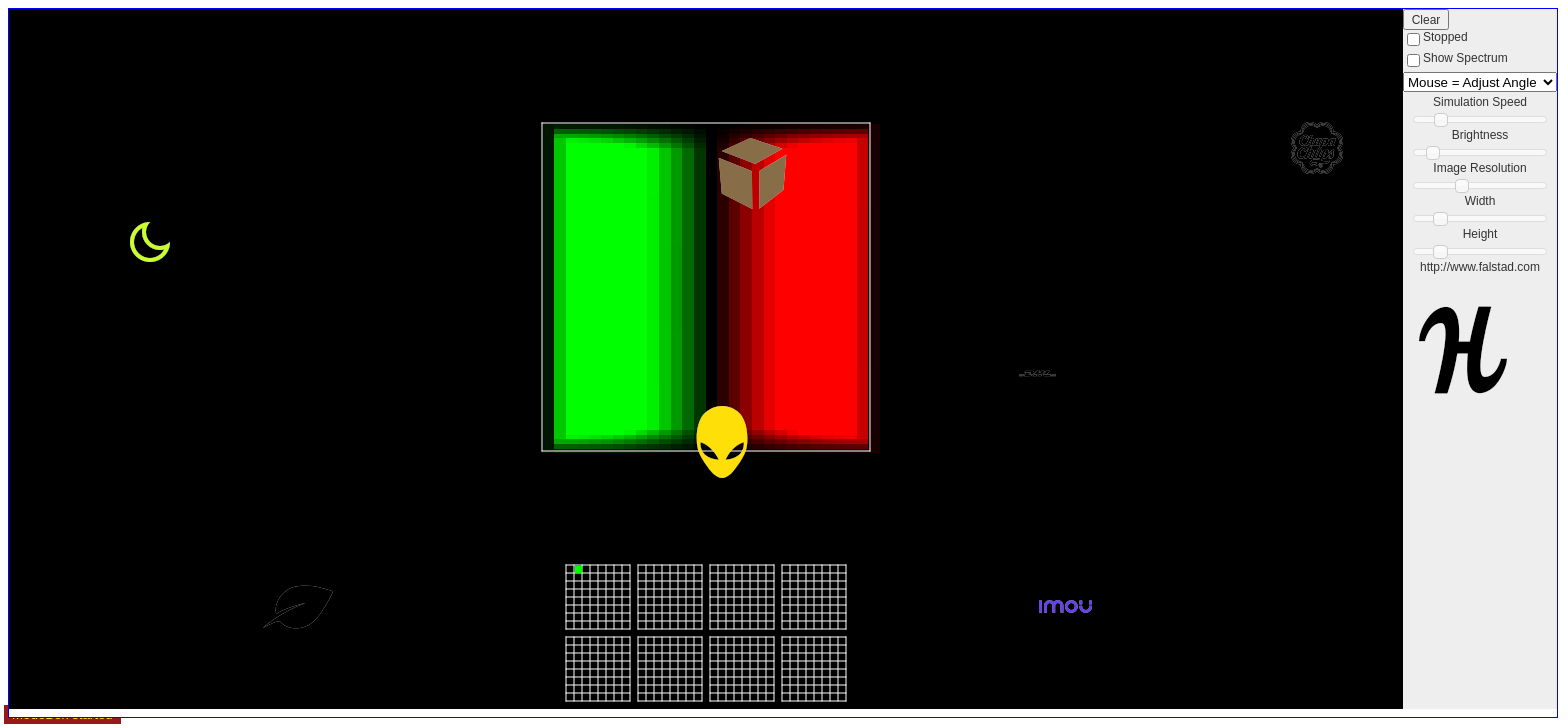 This screenshot has width=1568, height=728. I want to click on DHL shipping and logistics services, so click(1037, 373).